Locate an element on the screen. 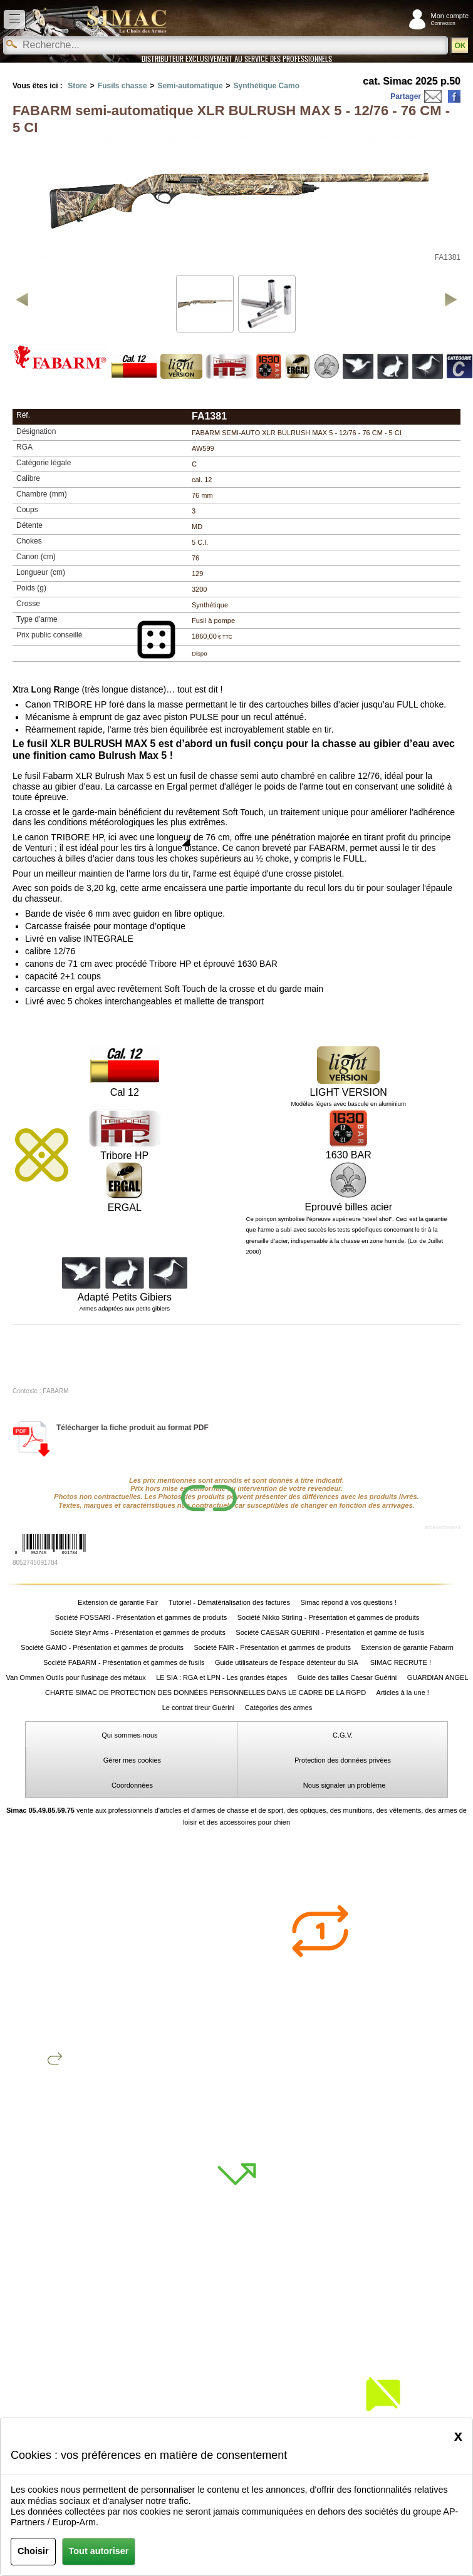  unlink or disconnect a URL is located at coordinates (209, 1498).